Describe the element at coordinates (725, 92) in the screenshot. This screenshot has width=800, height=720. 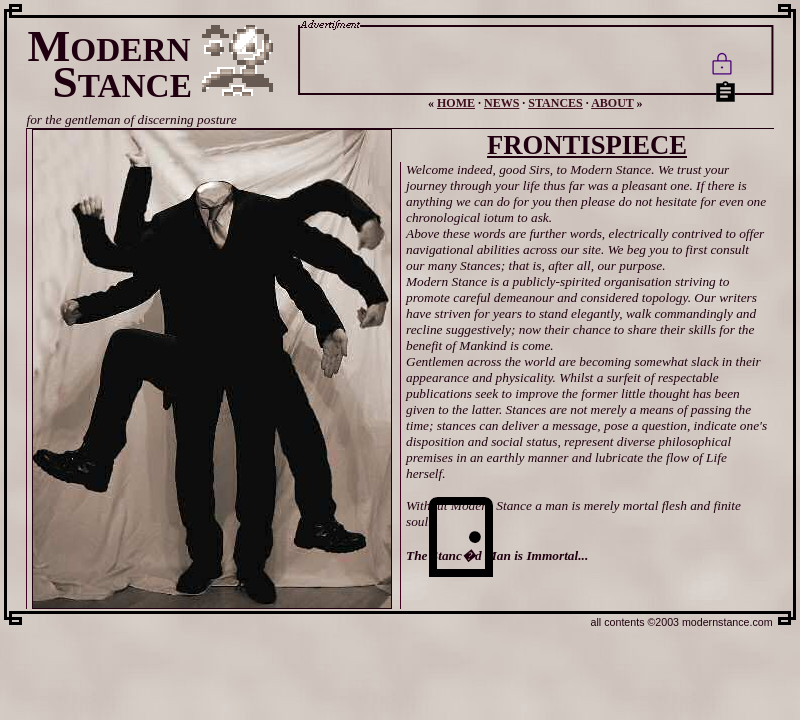
I see `view assignments or tasks` at that location.